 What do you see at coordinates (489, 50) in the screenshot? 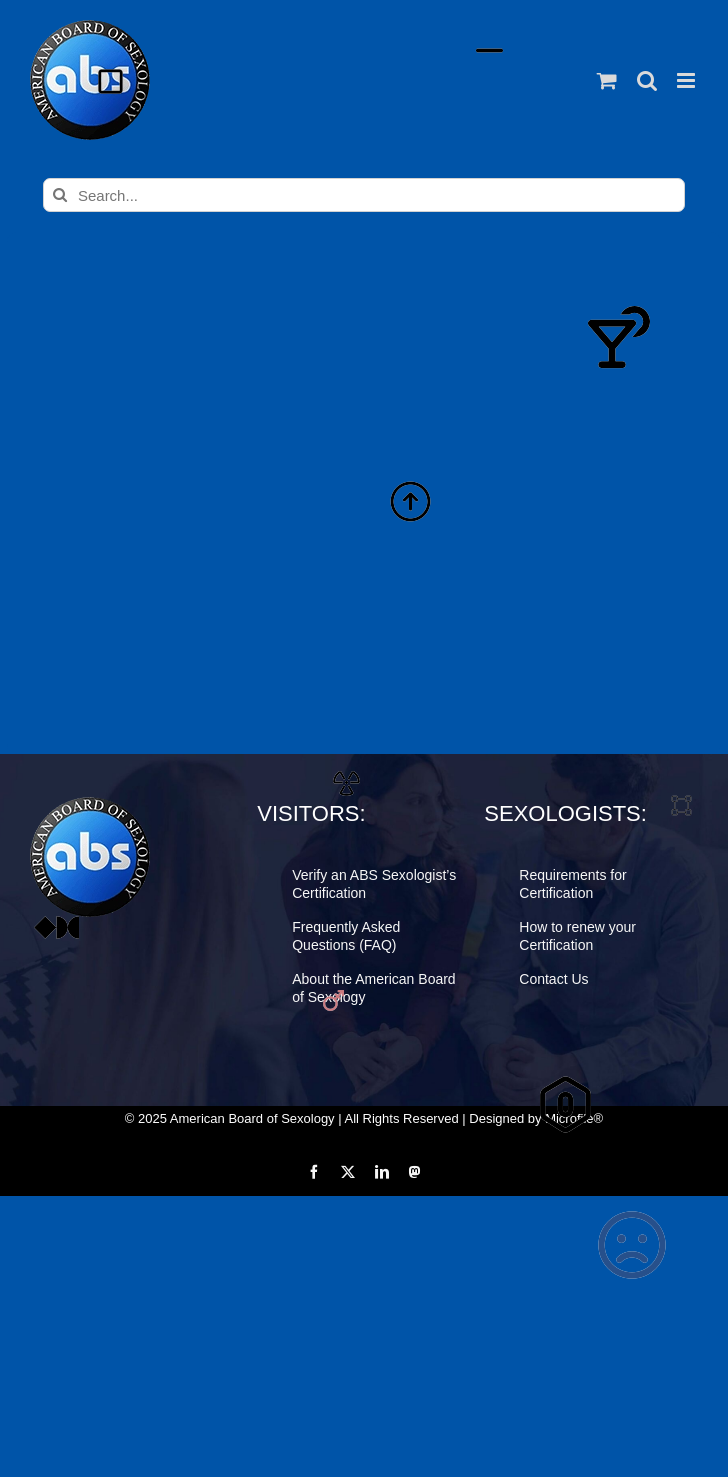
I see `remove an item from a list or cart` at bounding box center [489, 50].